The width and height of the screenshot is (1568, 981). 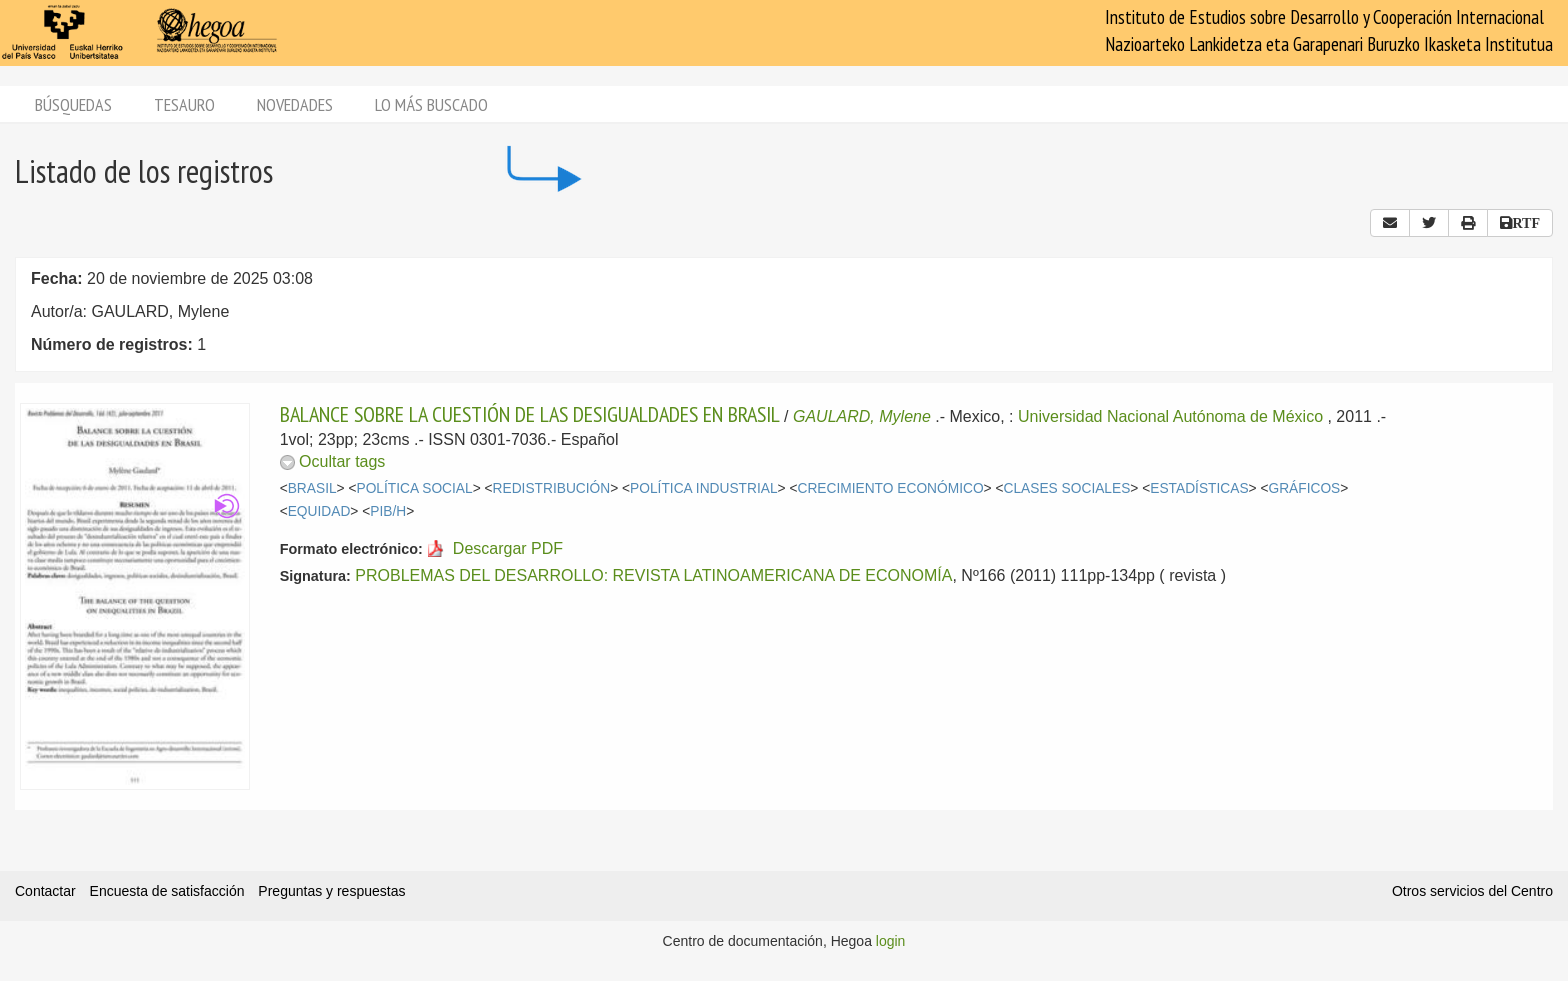 I want to click on forward an email message, so click(x=545, y=168).